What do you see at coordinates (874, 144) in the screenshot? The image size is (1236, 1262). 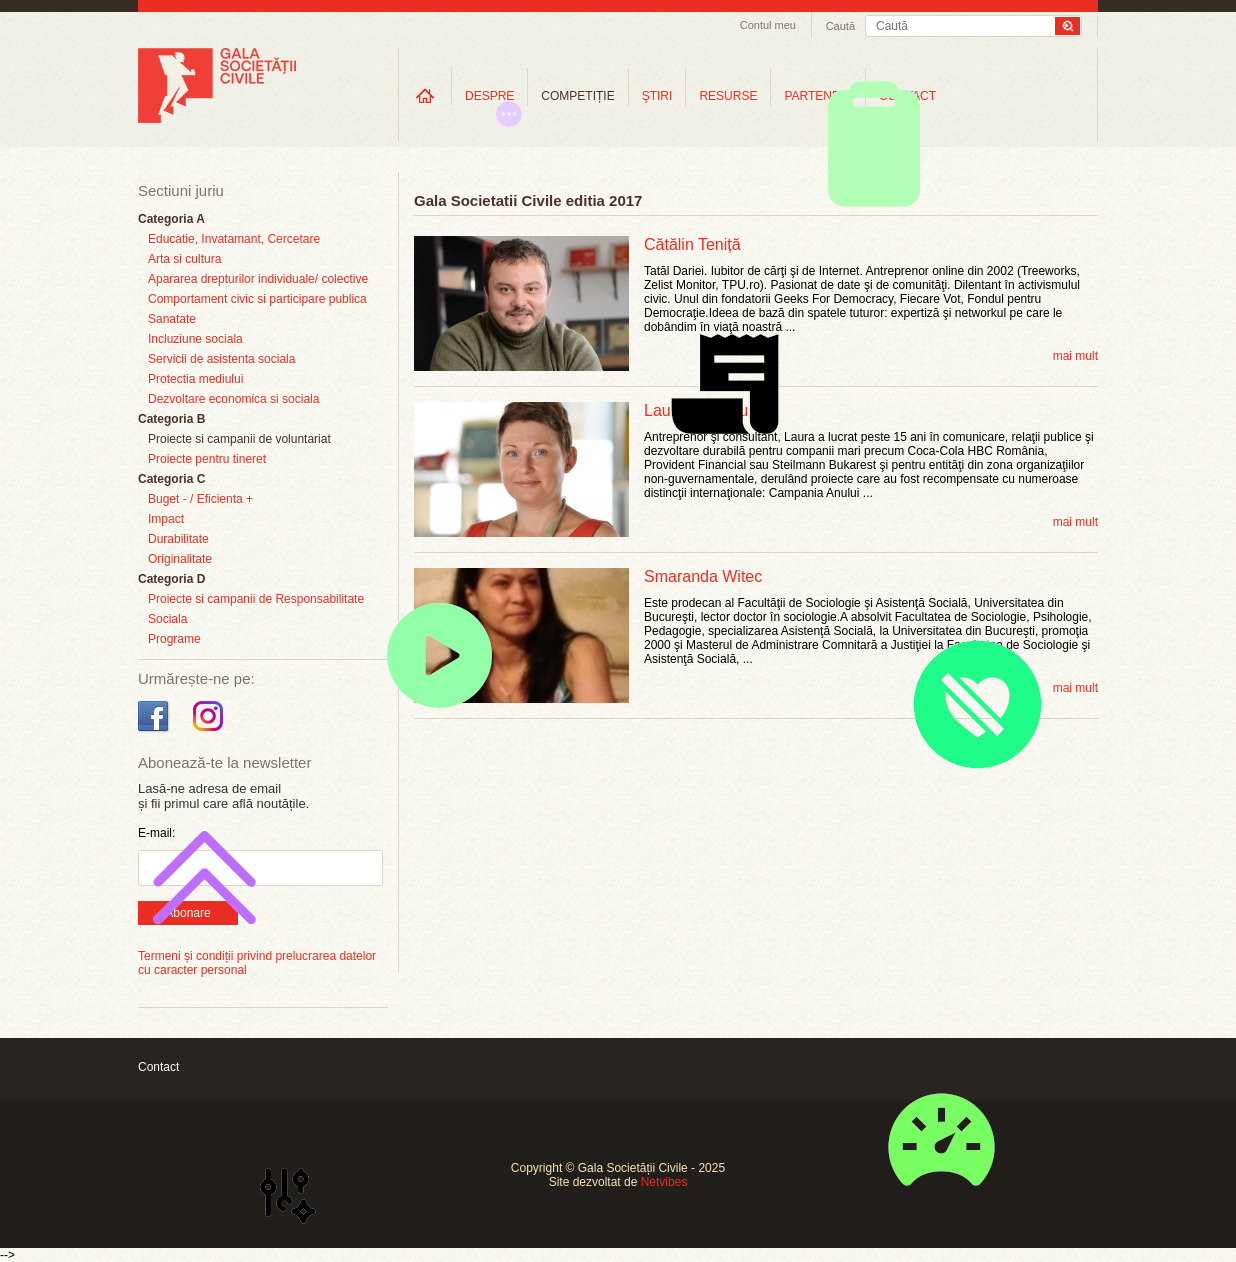 I see `view clipboard contents` at bounding box center [874, 144].